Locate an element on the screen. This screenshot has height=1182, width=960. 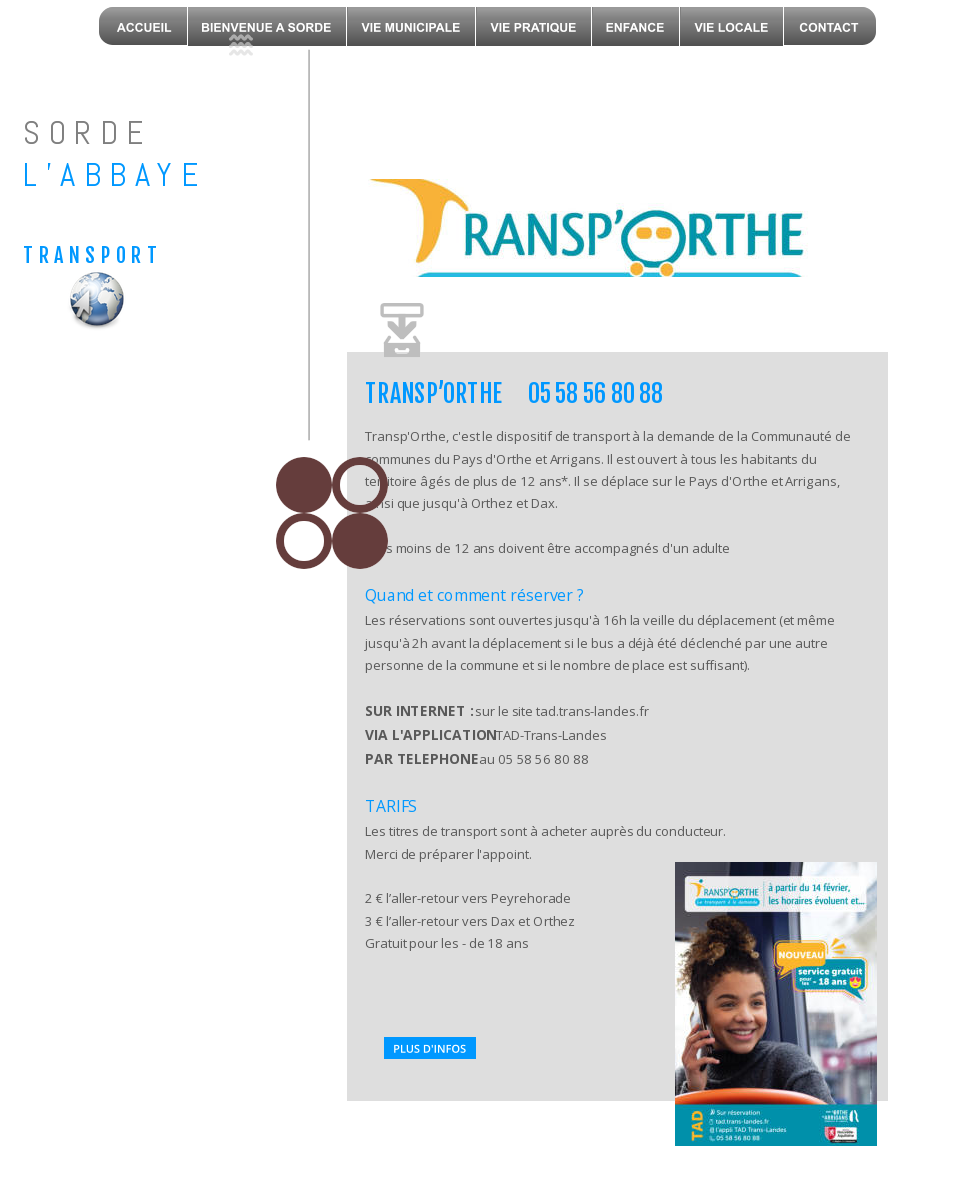
indicates foggy weather conditions is located at coordinates (241, 45).